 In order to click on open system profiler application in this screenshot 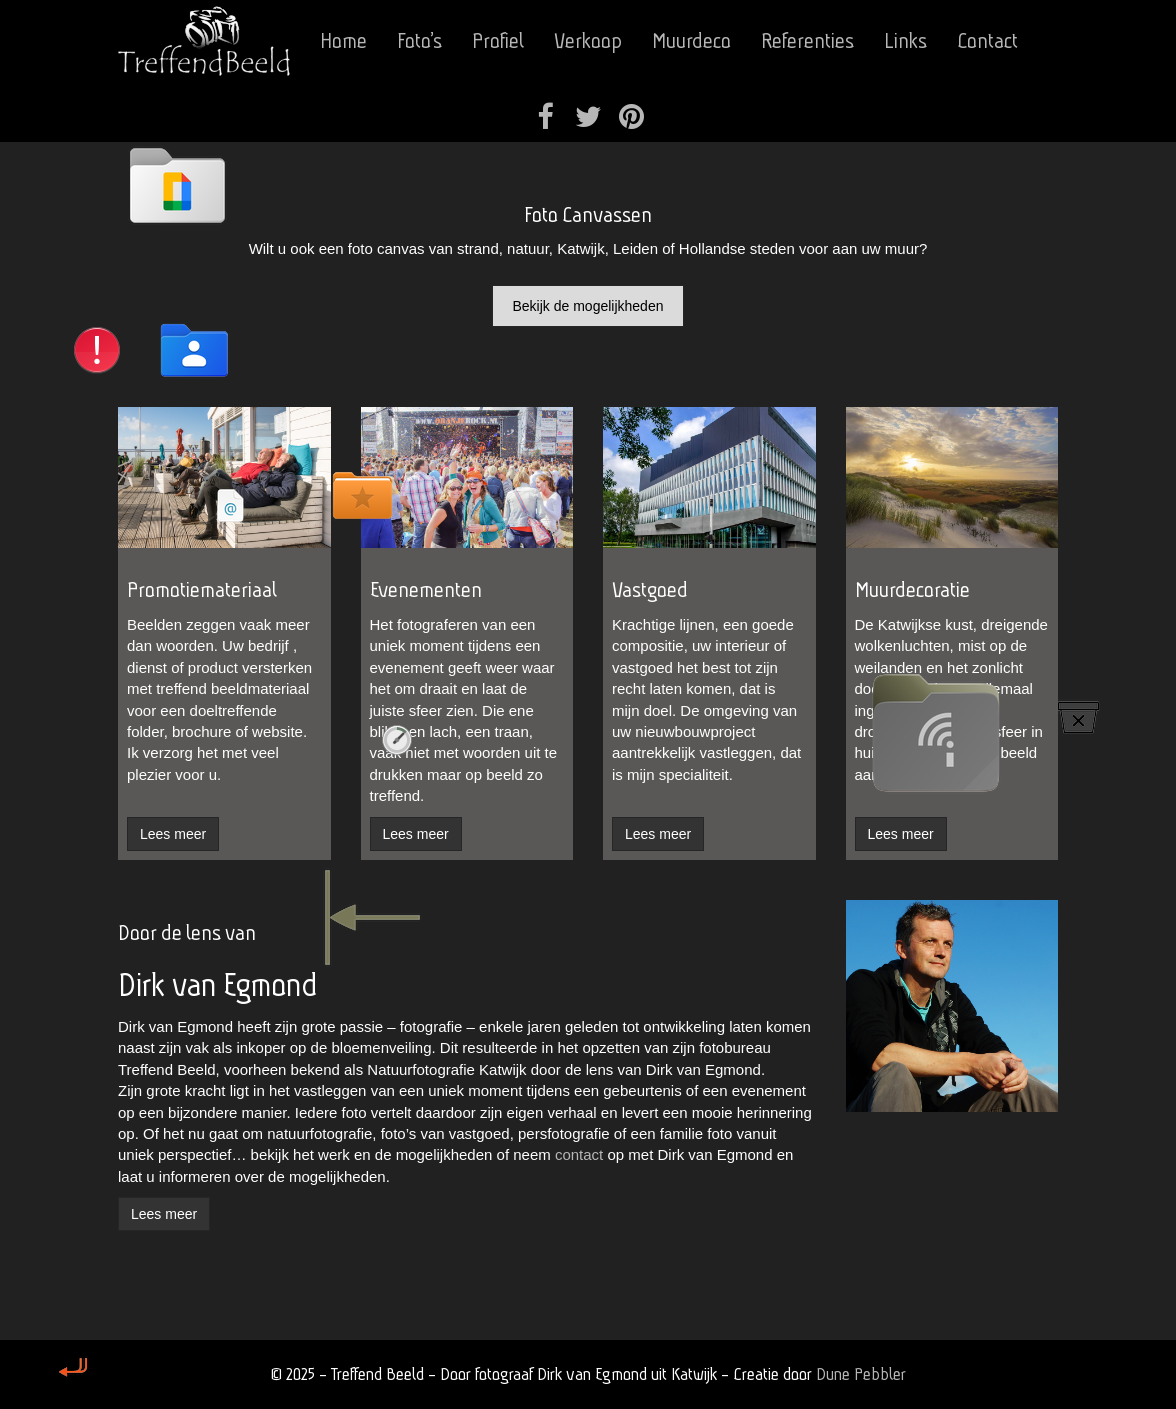, I will do `click(397, 740)`.